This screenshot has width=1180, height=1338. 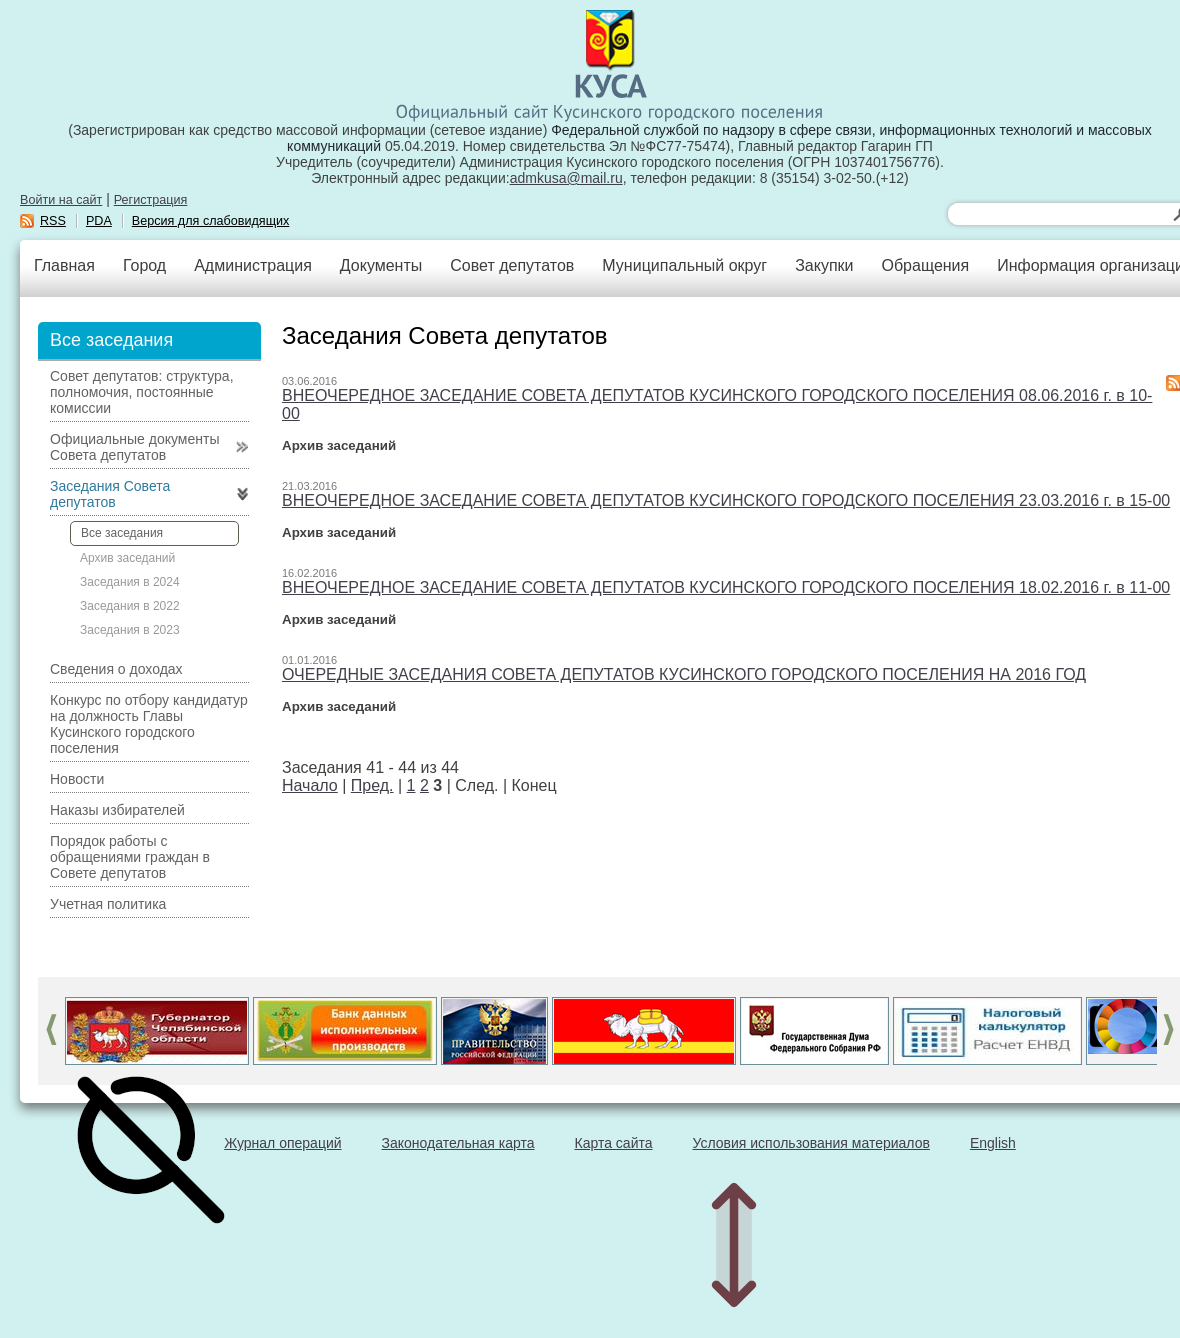 I want to click on adjust height or vertical size, so click(x=734, y=1245).